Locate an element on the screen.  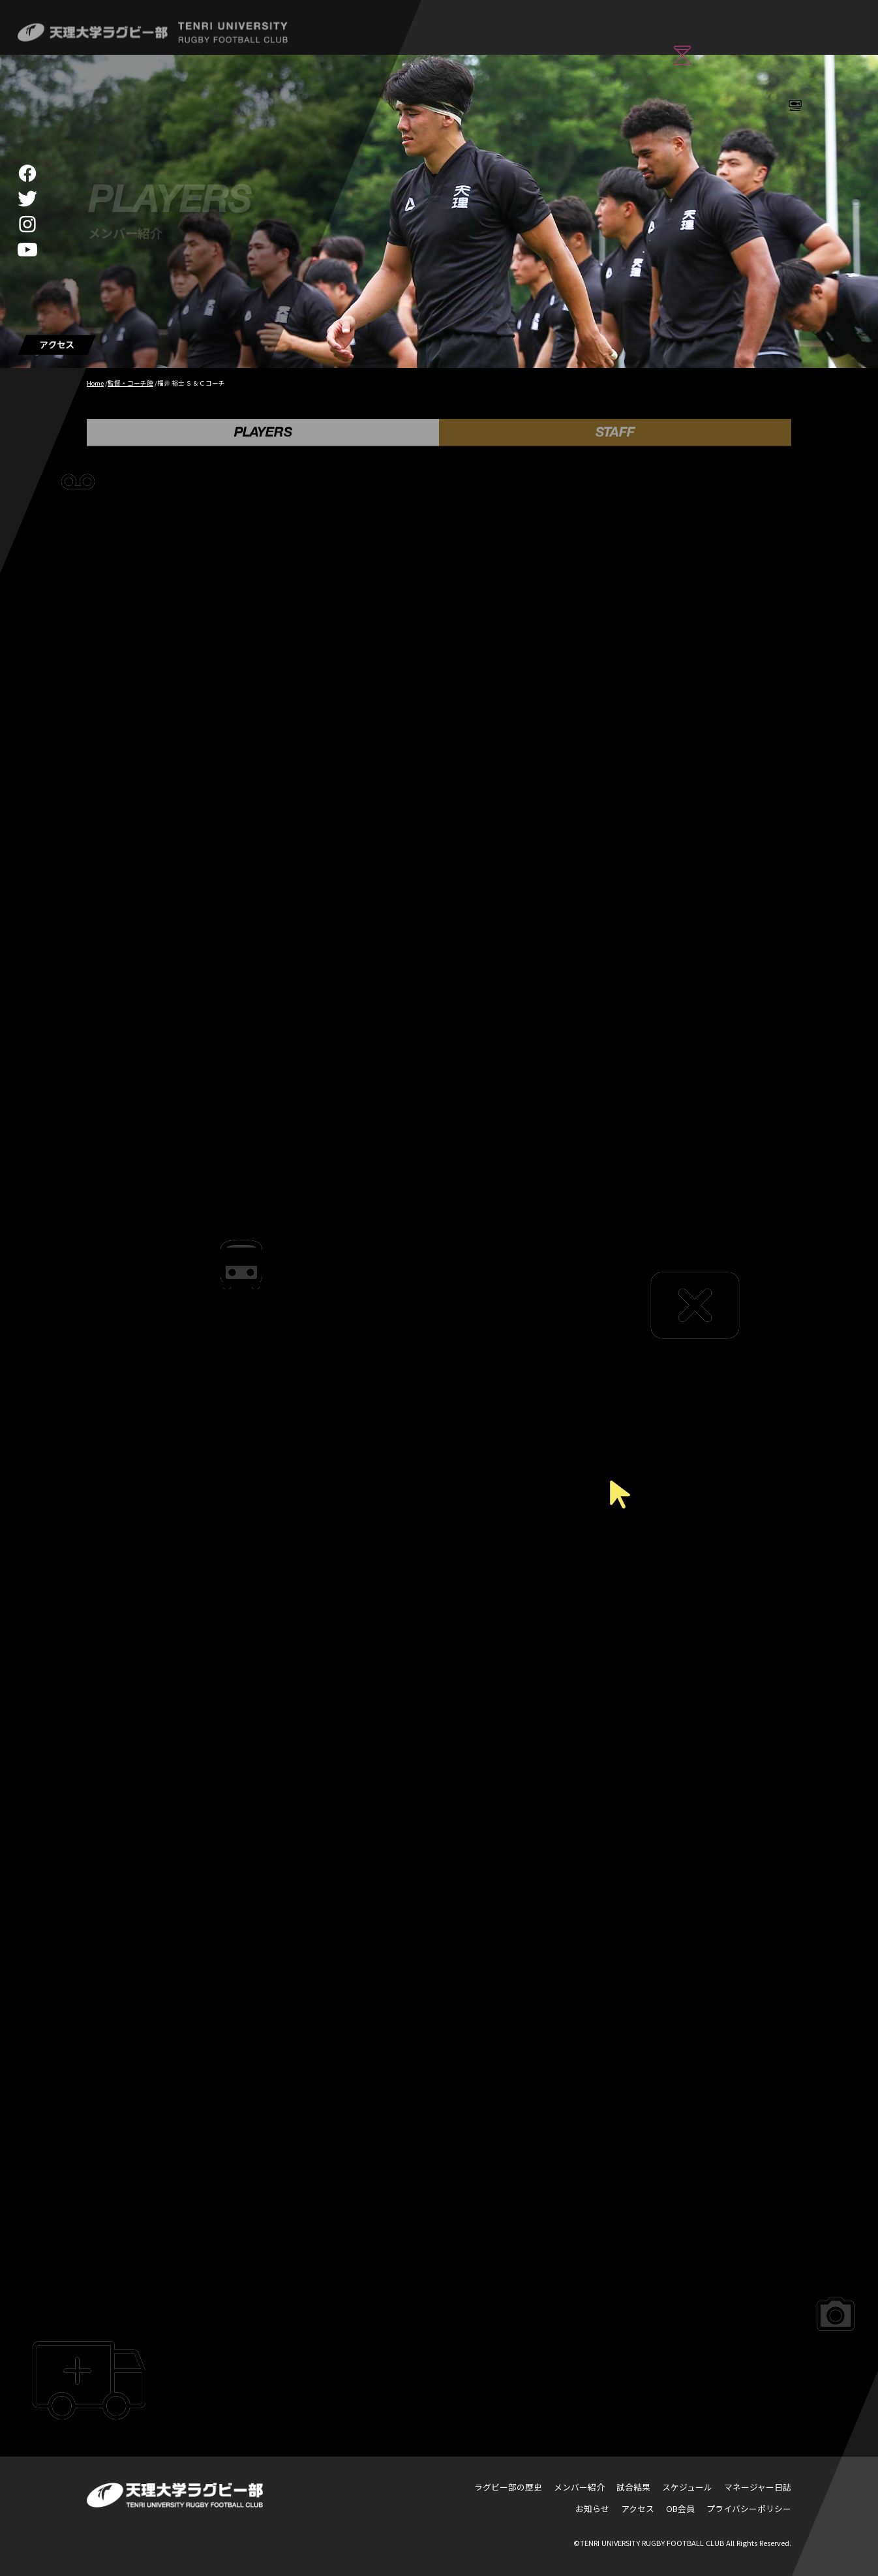
access your voicemail messages is located at coordinates (78, 482).